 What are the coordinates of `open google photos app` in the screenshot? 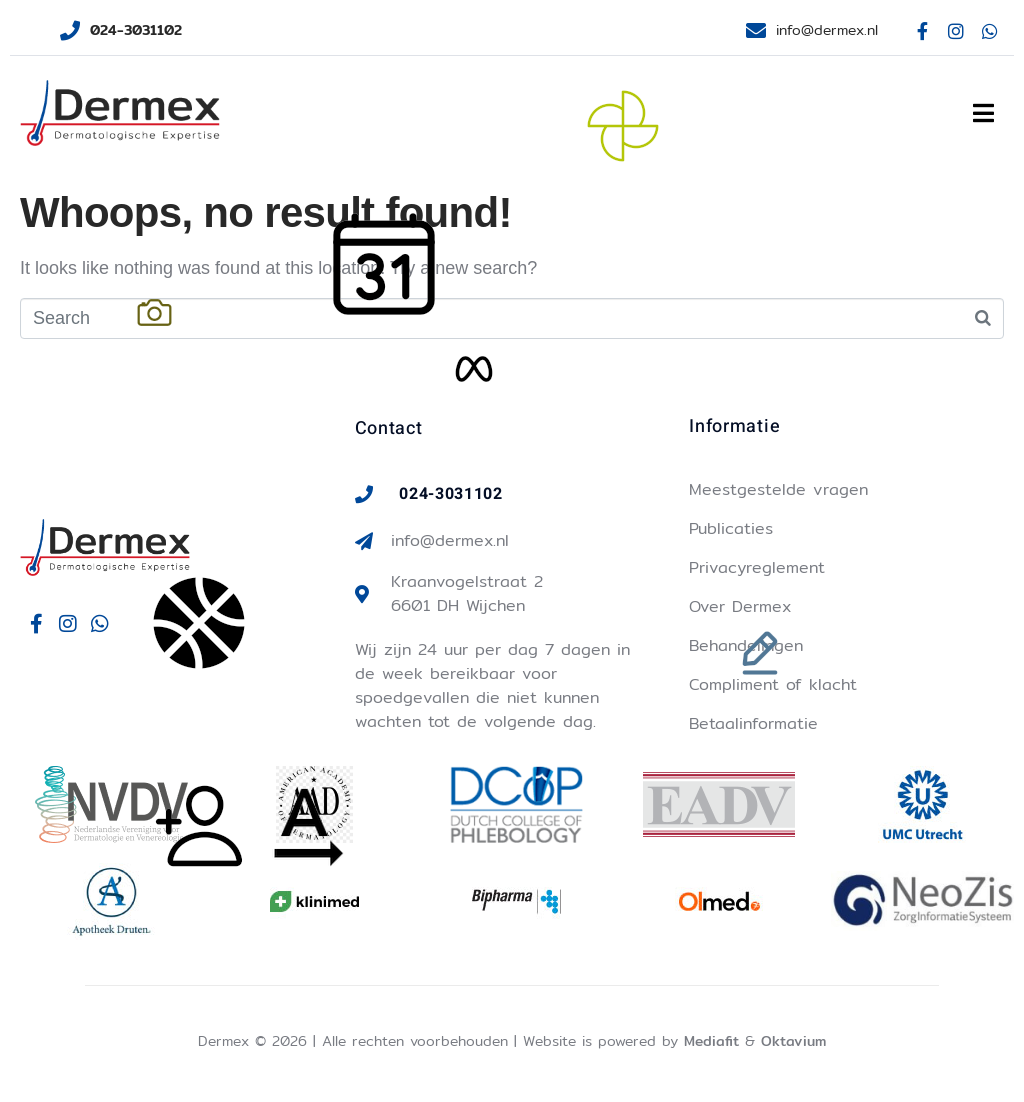 It's located at (623, 126).